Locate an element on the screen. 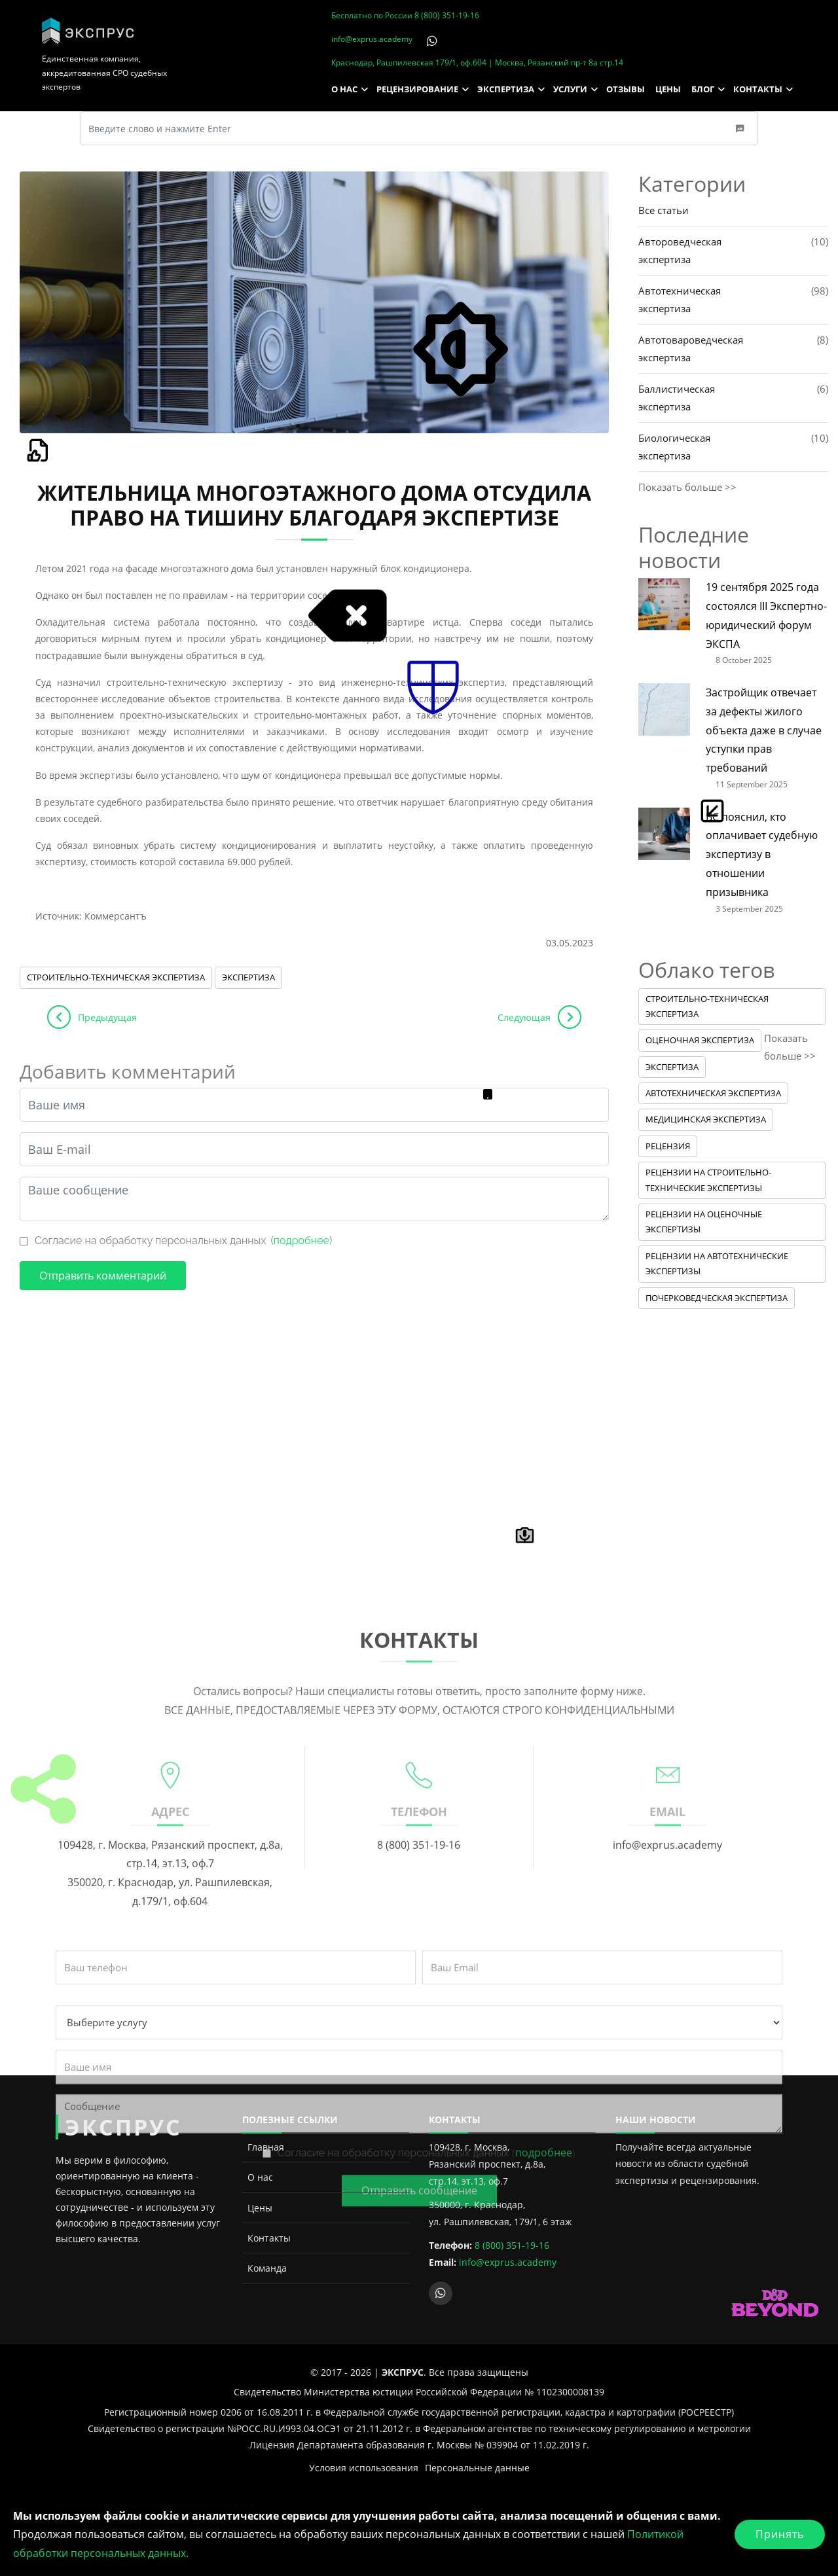 Image resolution: width=838 pixels, height=2576 pixels. view security or protection settings is located at coordinates (433, 684).